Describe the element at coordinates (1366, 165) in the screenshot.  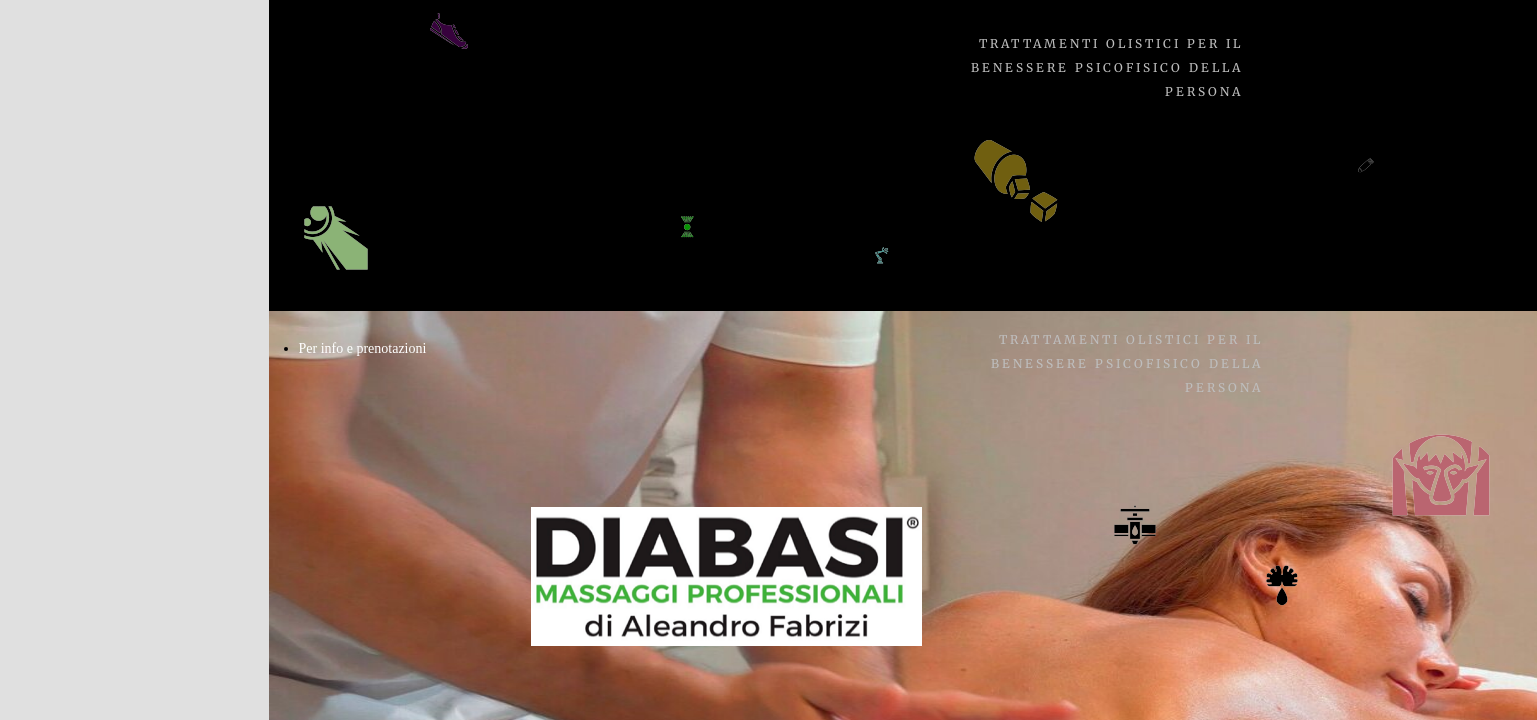
I see `ammunition or weaponry item in a game inventory` at that location.